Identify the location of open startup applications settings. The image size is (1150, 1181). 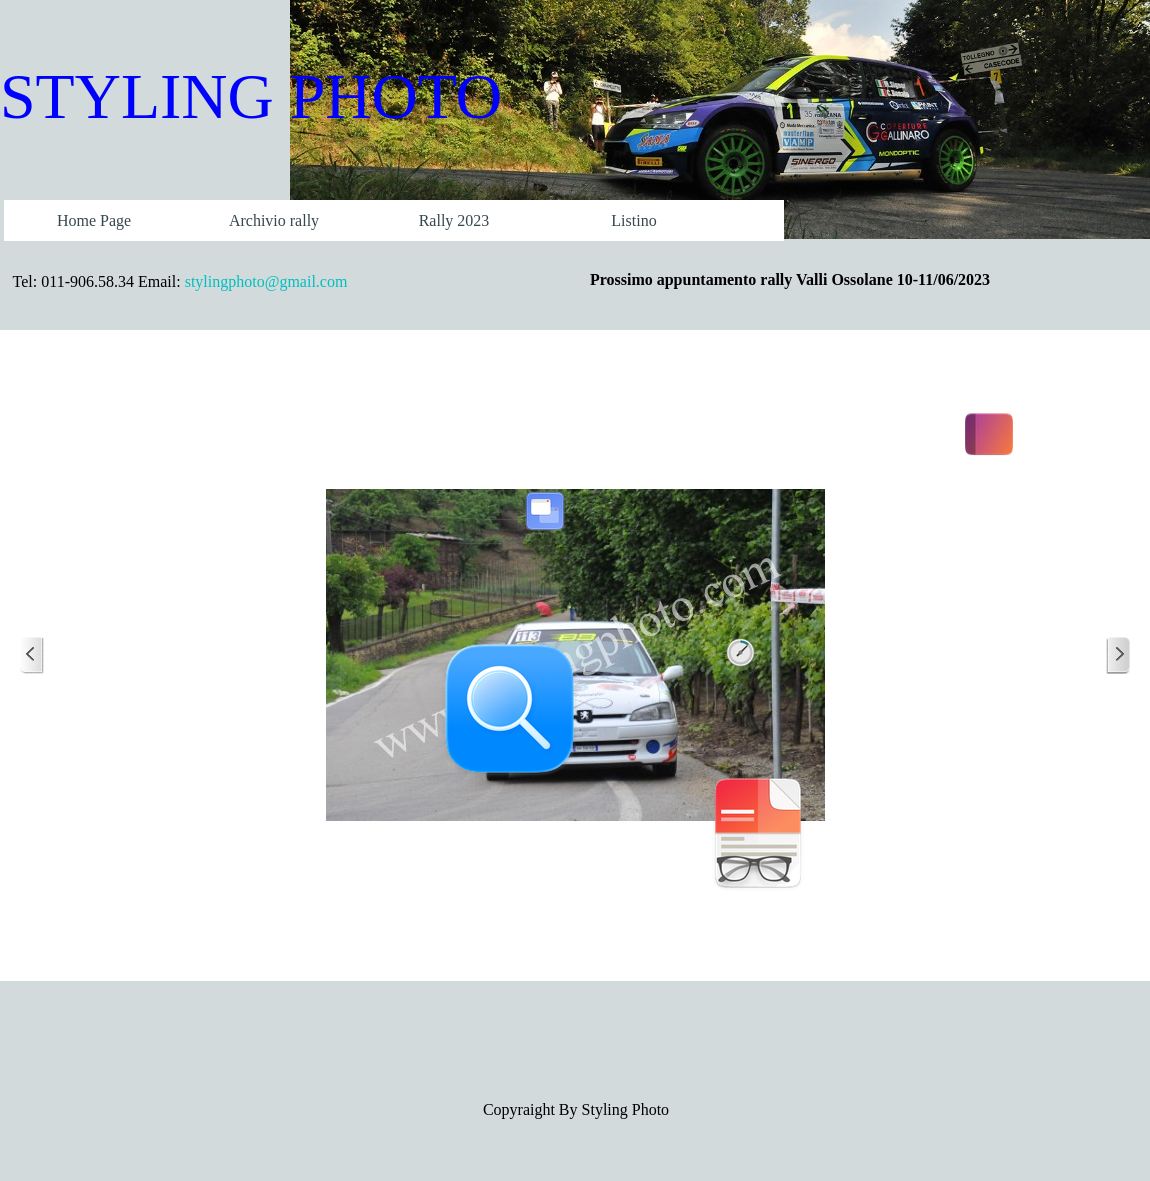
(545, 511).